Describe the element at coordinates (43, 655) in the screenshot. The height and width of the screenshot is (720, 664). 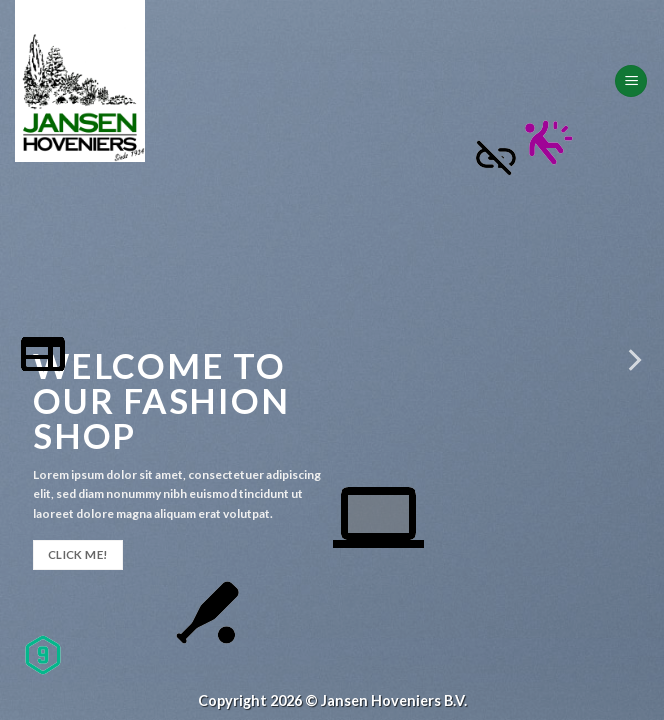
I see `indicates step 9 in a multi-step process` at that location.